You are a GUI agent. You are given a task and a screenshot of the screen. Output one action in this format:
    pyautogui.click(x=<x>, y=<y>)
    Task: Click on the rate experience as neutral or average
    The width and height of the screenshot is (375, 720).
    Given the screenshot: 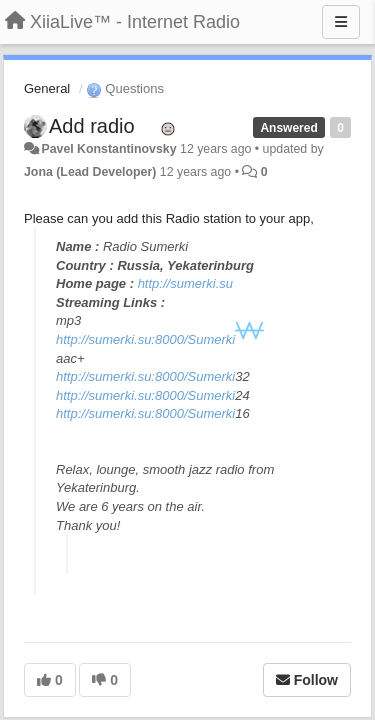 What is the action you would take?
    pyautogui.click(x=168, y=129)
    